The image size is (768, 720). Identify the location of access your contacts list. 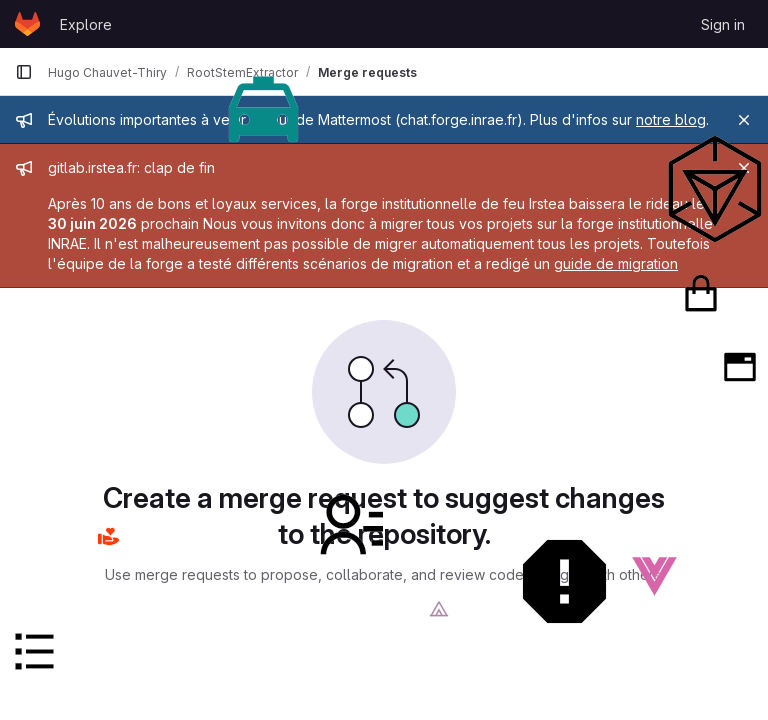
(349, 526).